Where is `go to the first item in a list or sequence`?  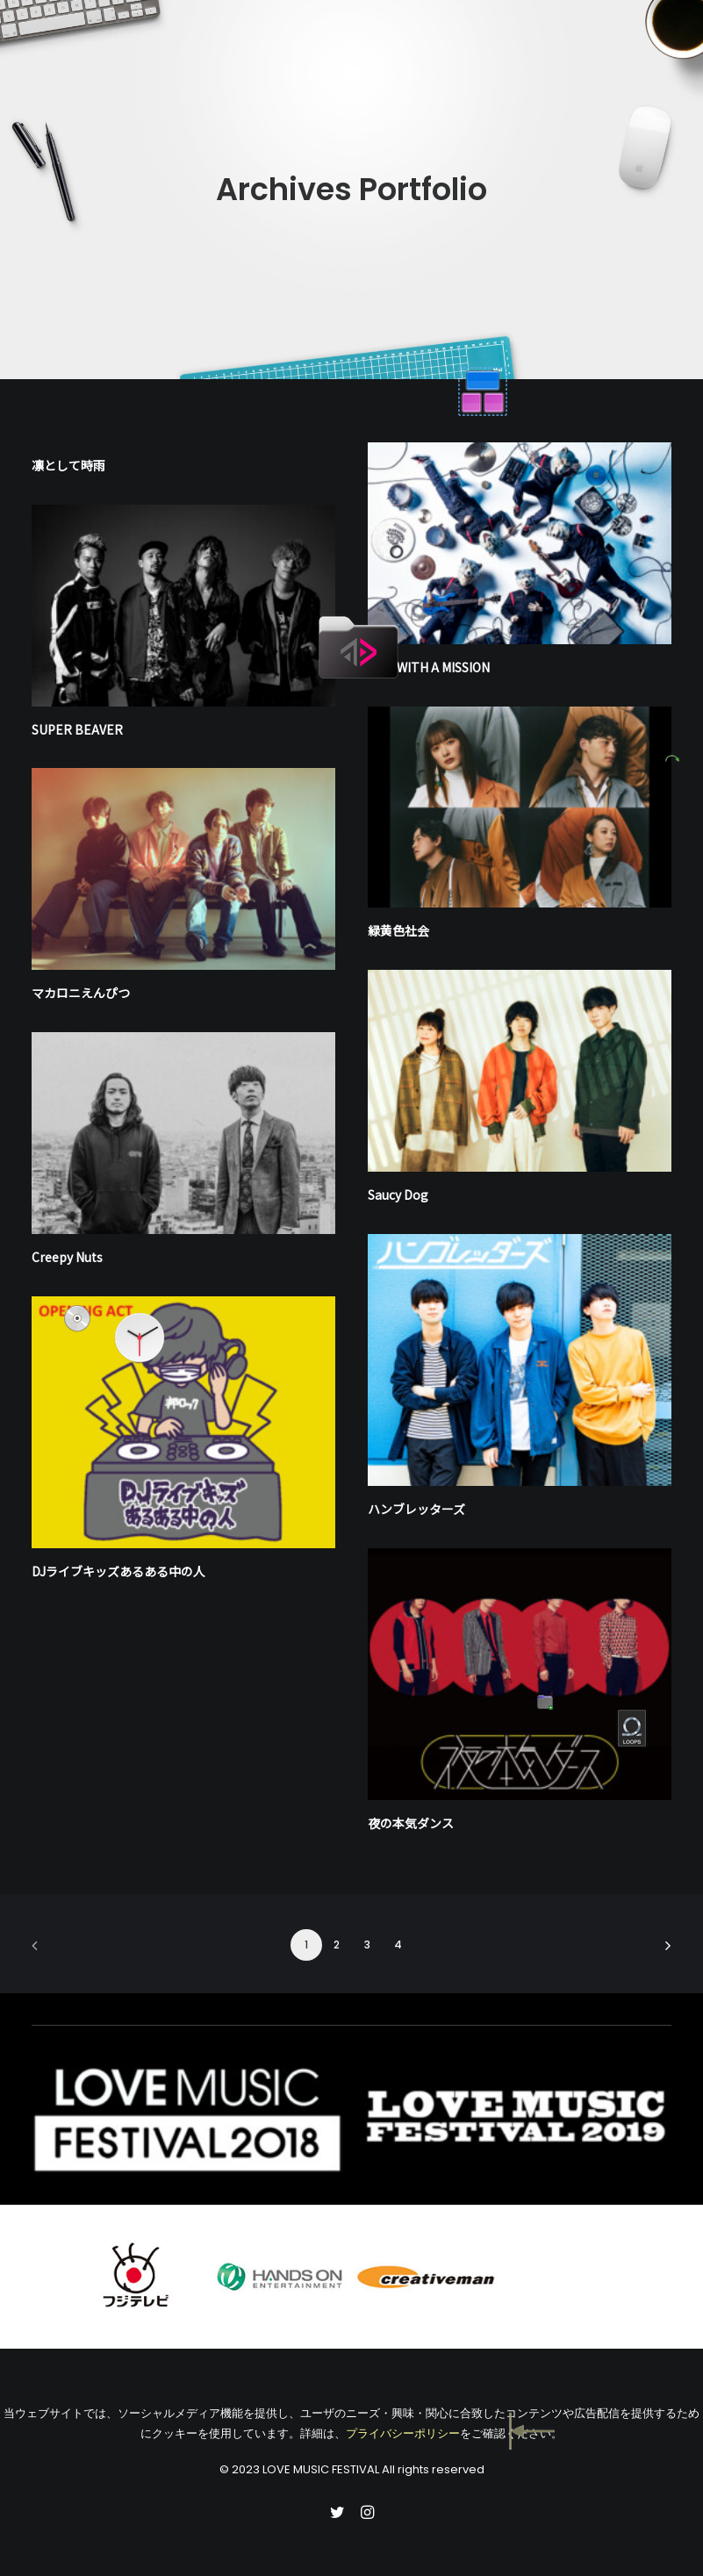
go to the first item in a list or sequence is located at coordinates (532, 2431).